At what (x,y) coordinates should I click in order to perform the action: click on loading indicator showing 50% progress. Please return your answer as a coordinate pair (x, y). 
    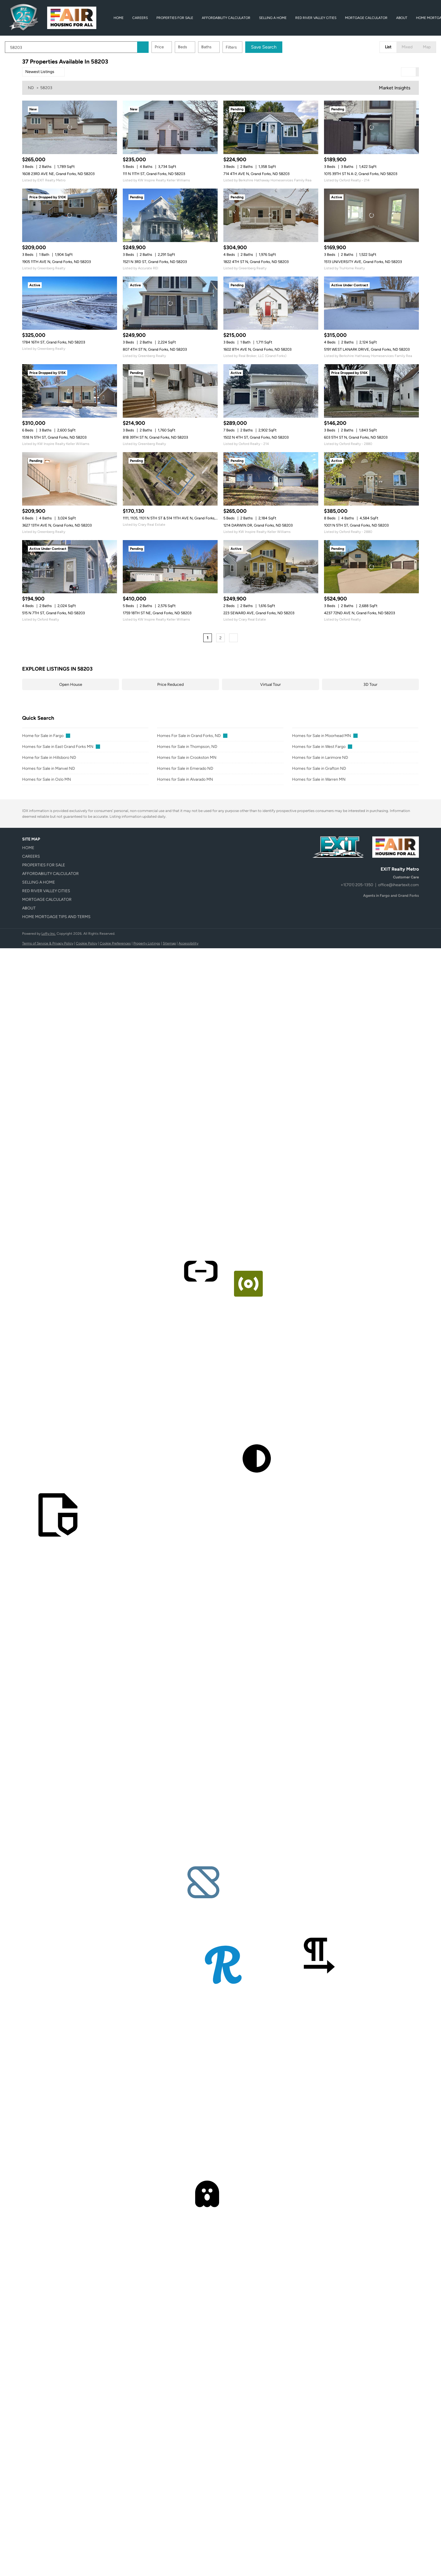
    Looking at the image, I should click on (257, 1458).